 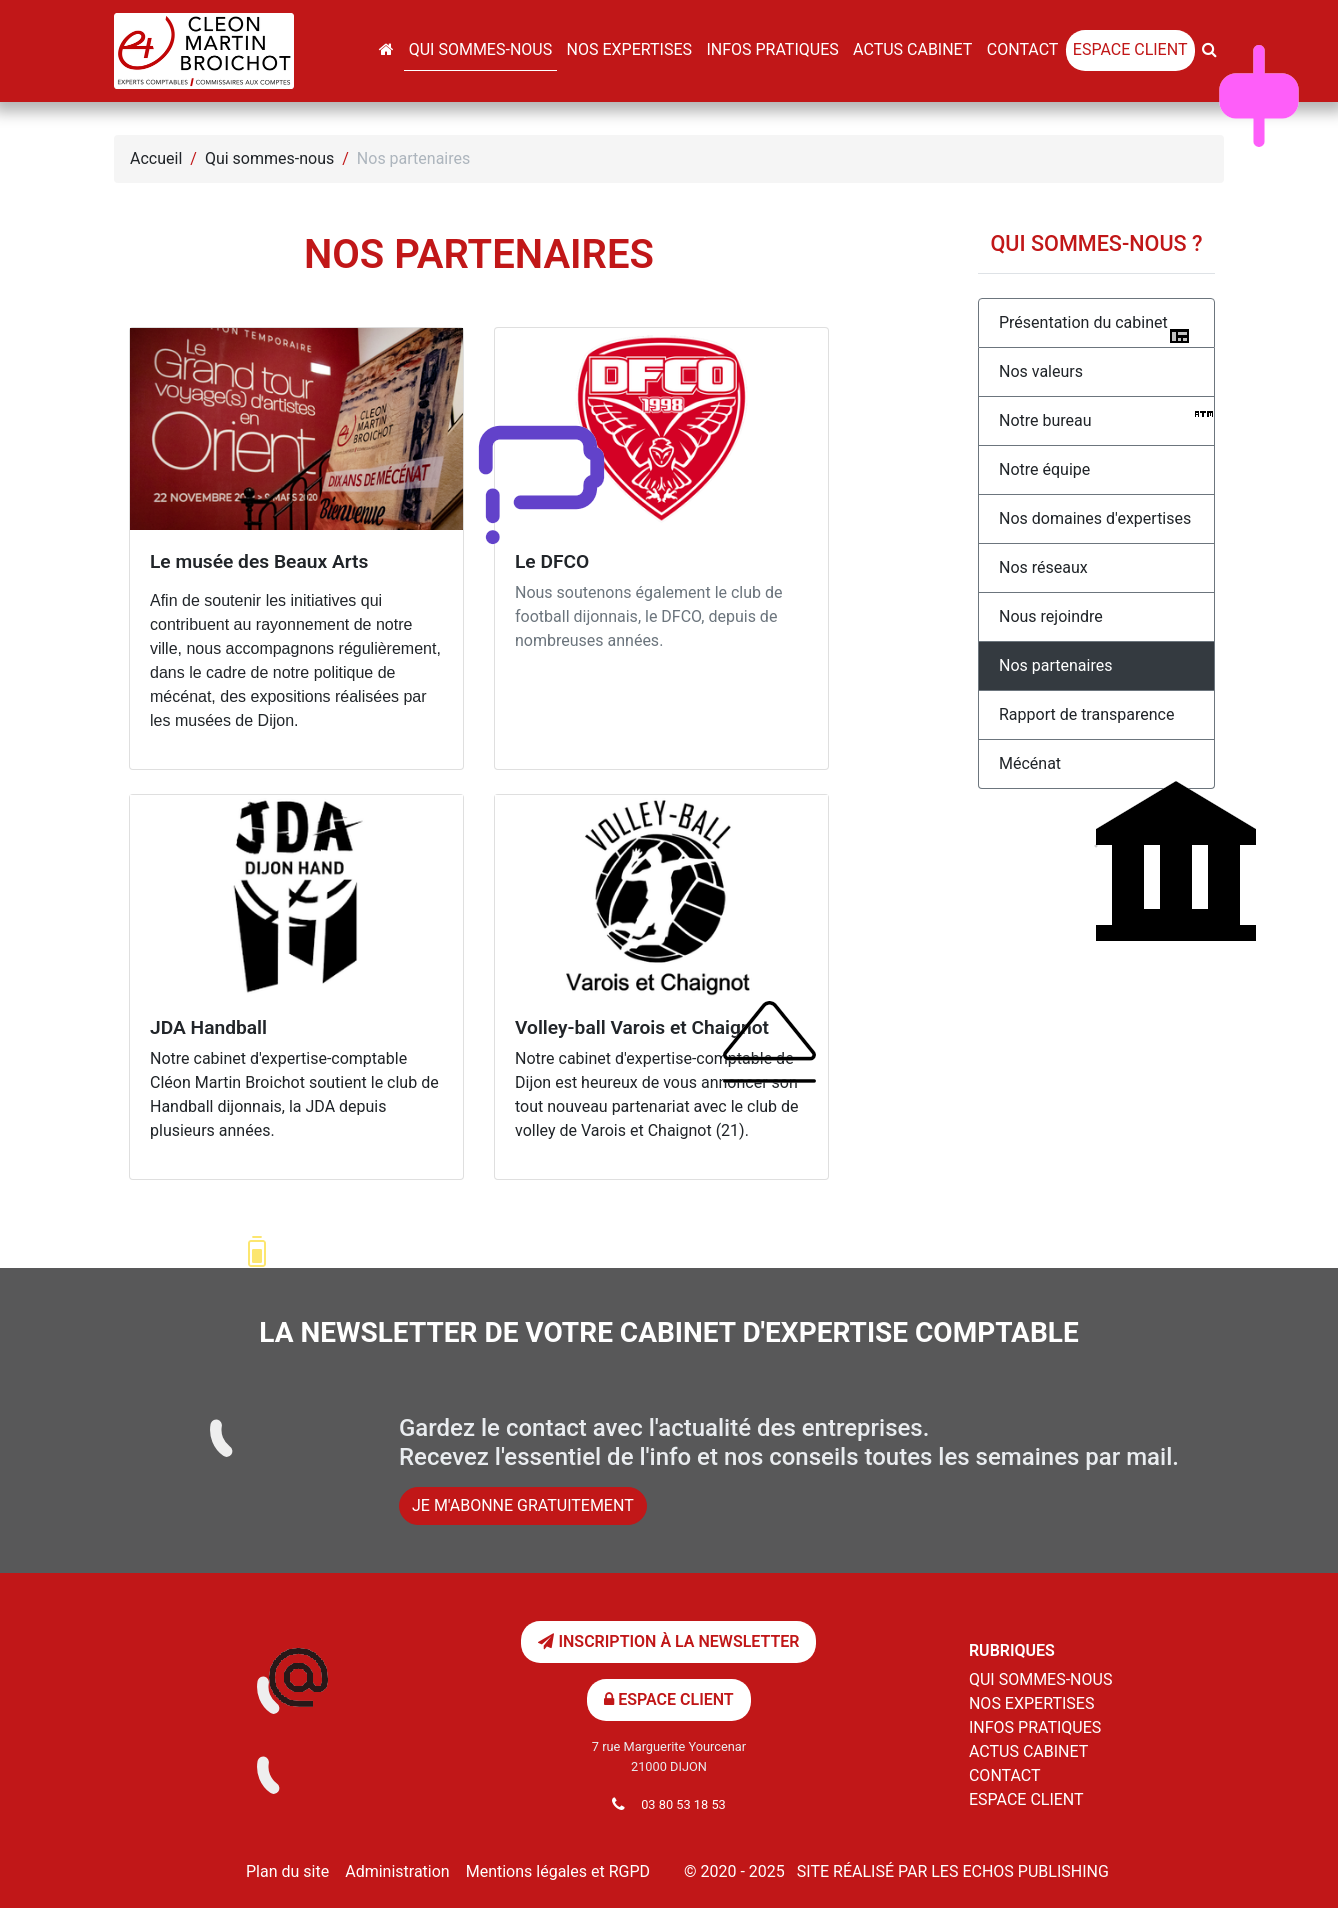 I want to click on center align content horizontally, so click(x=1259, y=96).